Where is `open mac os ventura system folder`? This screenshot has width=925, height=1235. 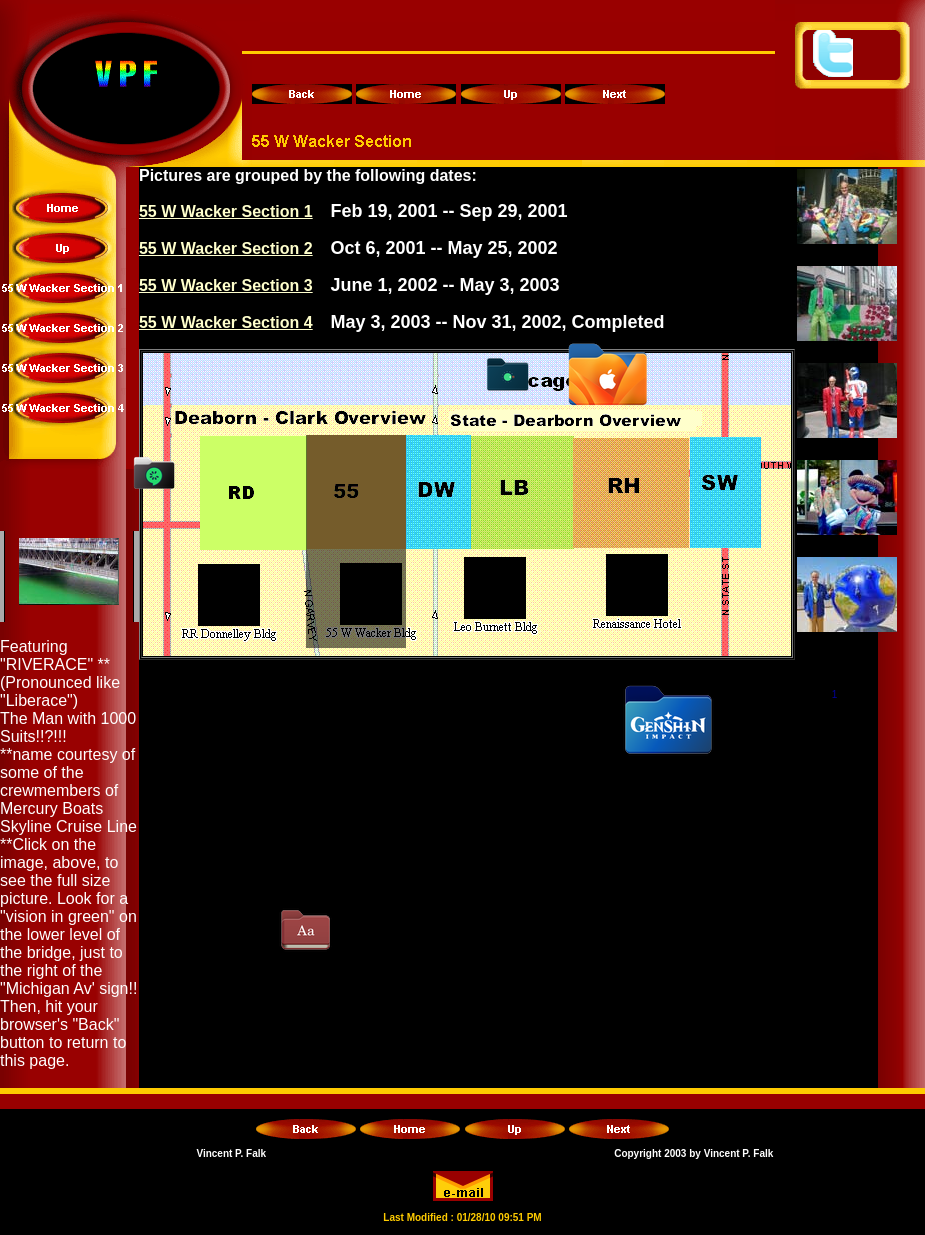
open mac os ventura system folder is located at coordinates (607, 376).